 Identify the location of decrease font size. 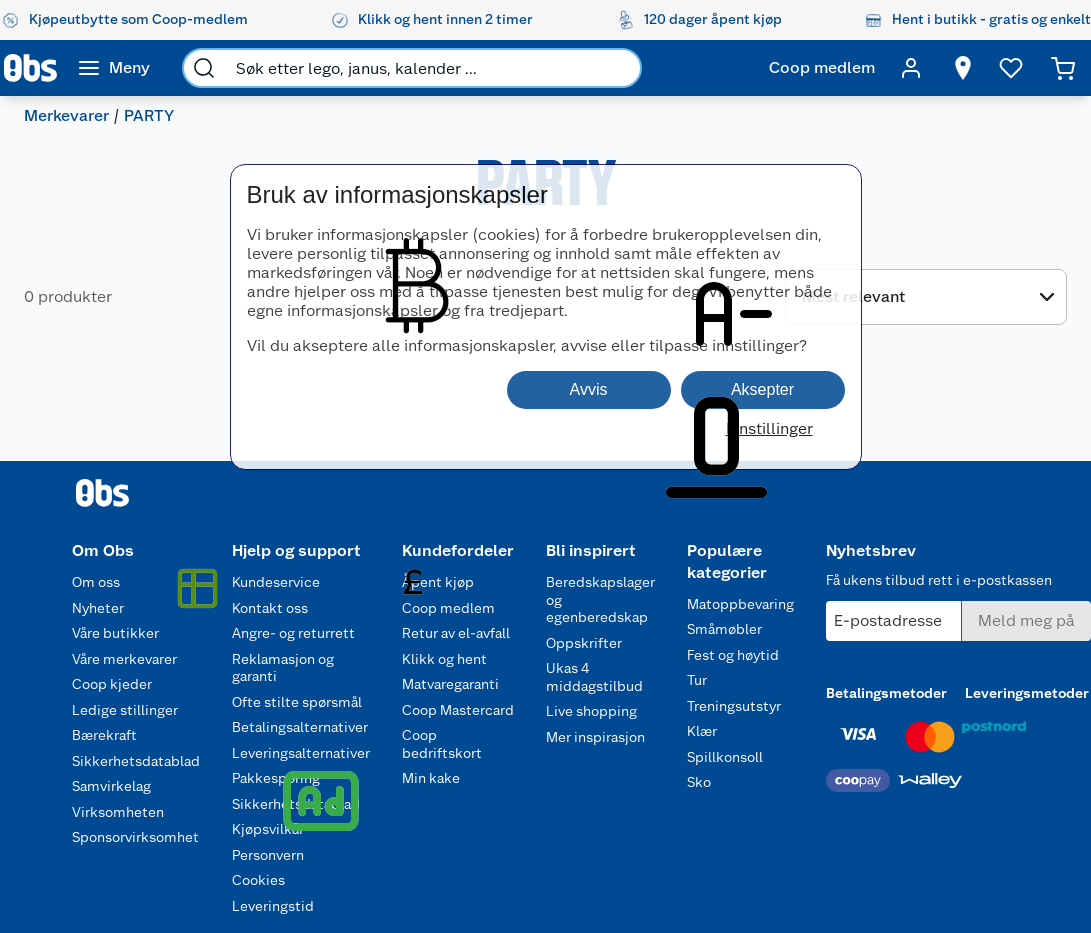
(732, 314).